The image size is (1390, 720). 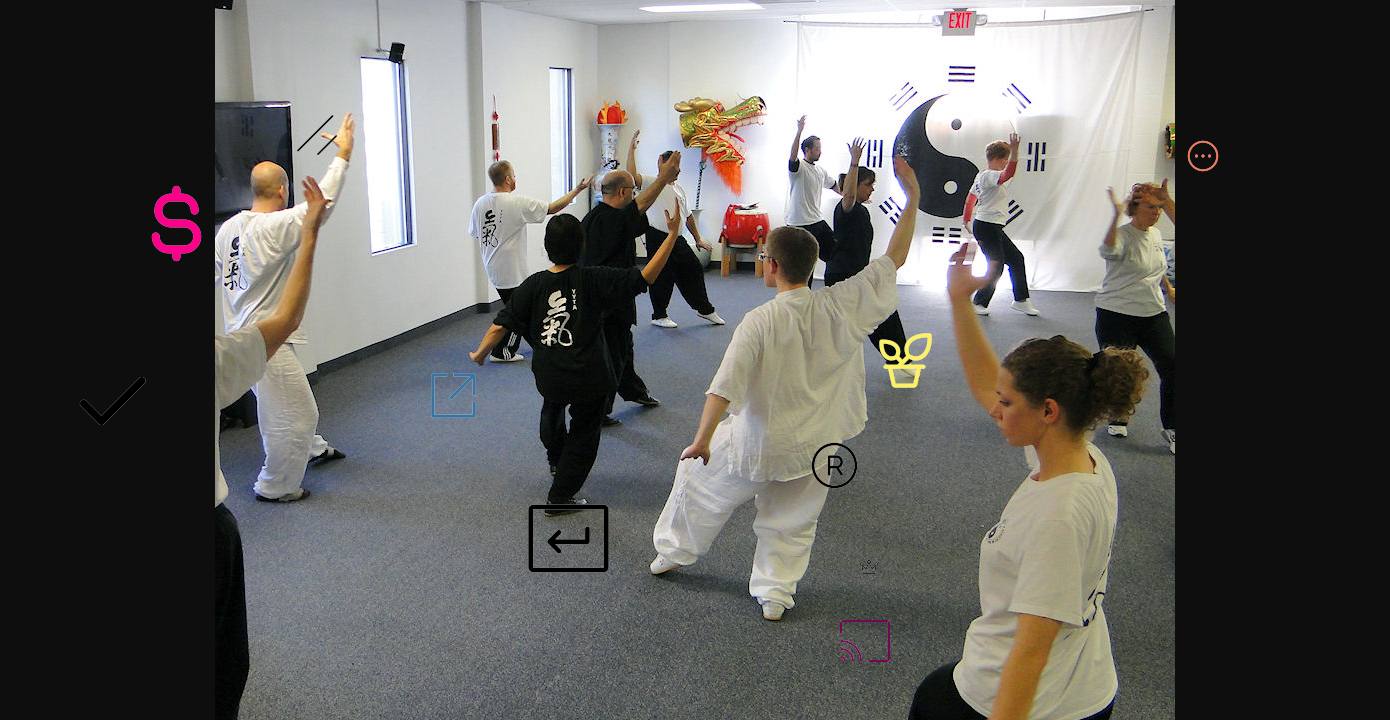 I want to click on open link in a new window or tab, so click(x=453, y=395).